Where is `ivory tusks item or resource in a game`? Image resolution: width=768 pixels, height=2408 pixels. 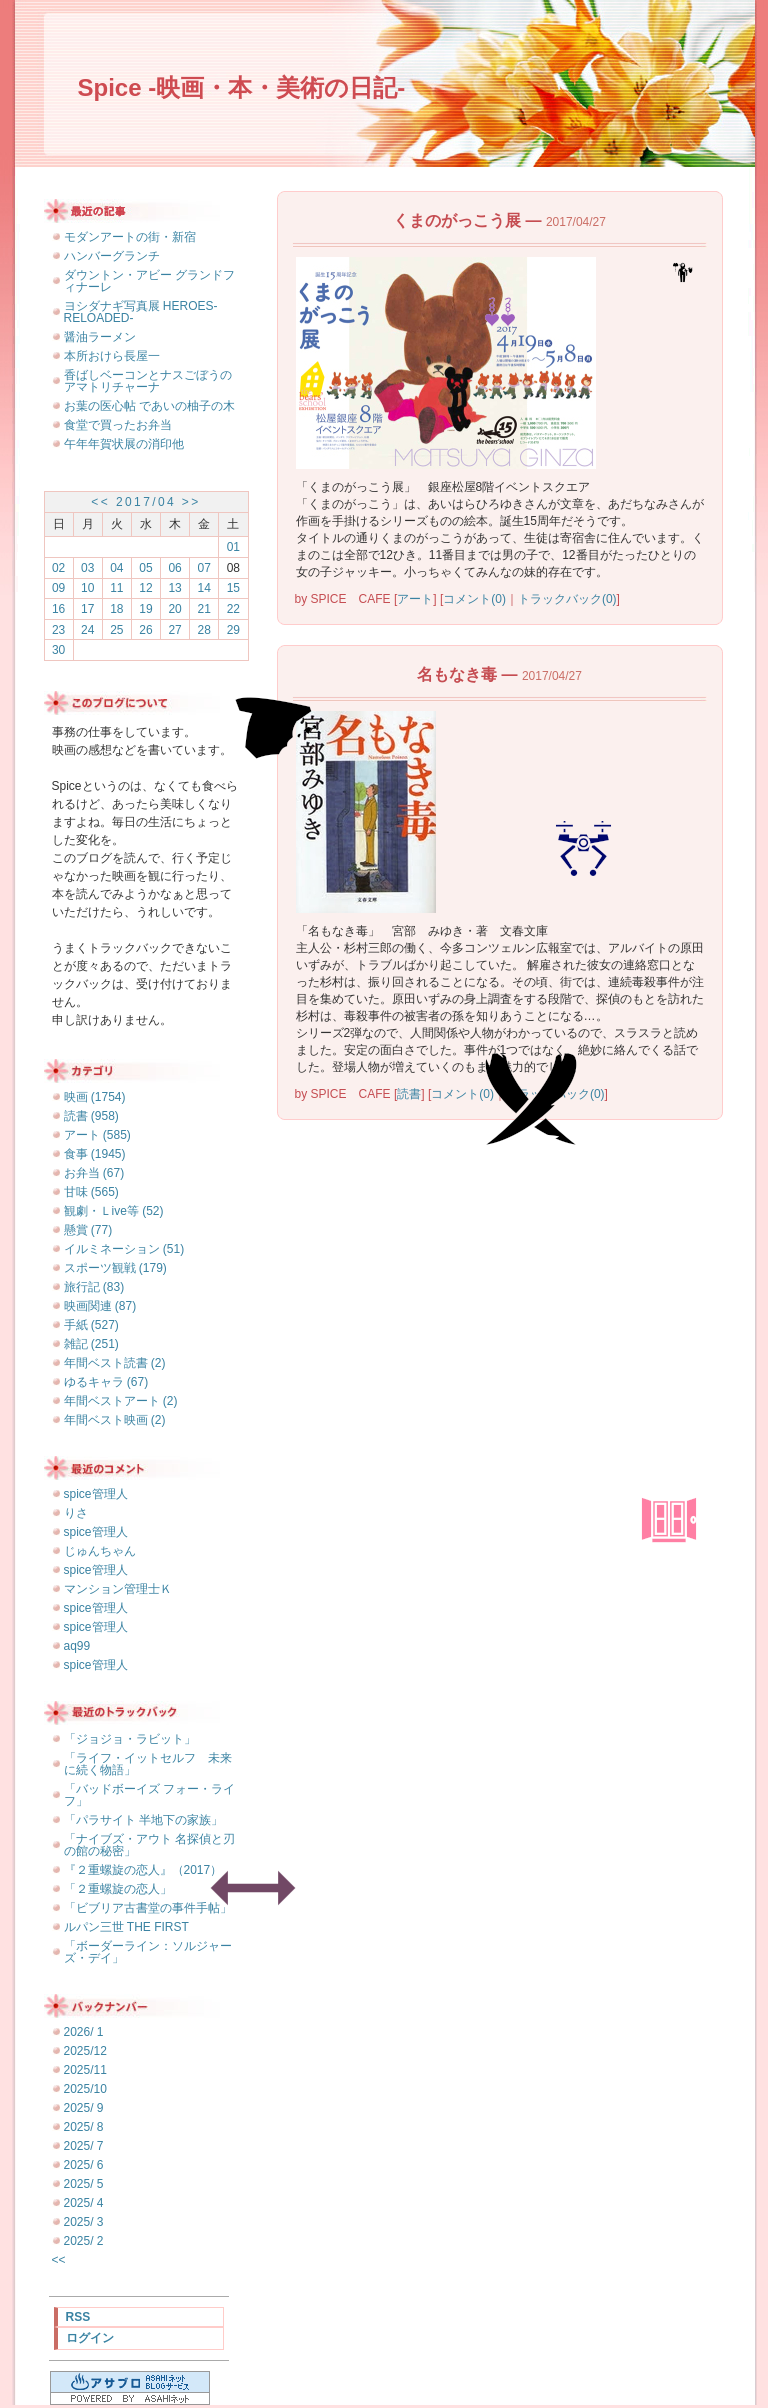 ivory tusks item or resource in a game is located at coordinates (531, 1099).